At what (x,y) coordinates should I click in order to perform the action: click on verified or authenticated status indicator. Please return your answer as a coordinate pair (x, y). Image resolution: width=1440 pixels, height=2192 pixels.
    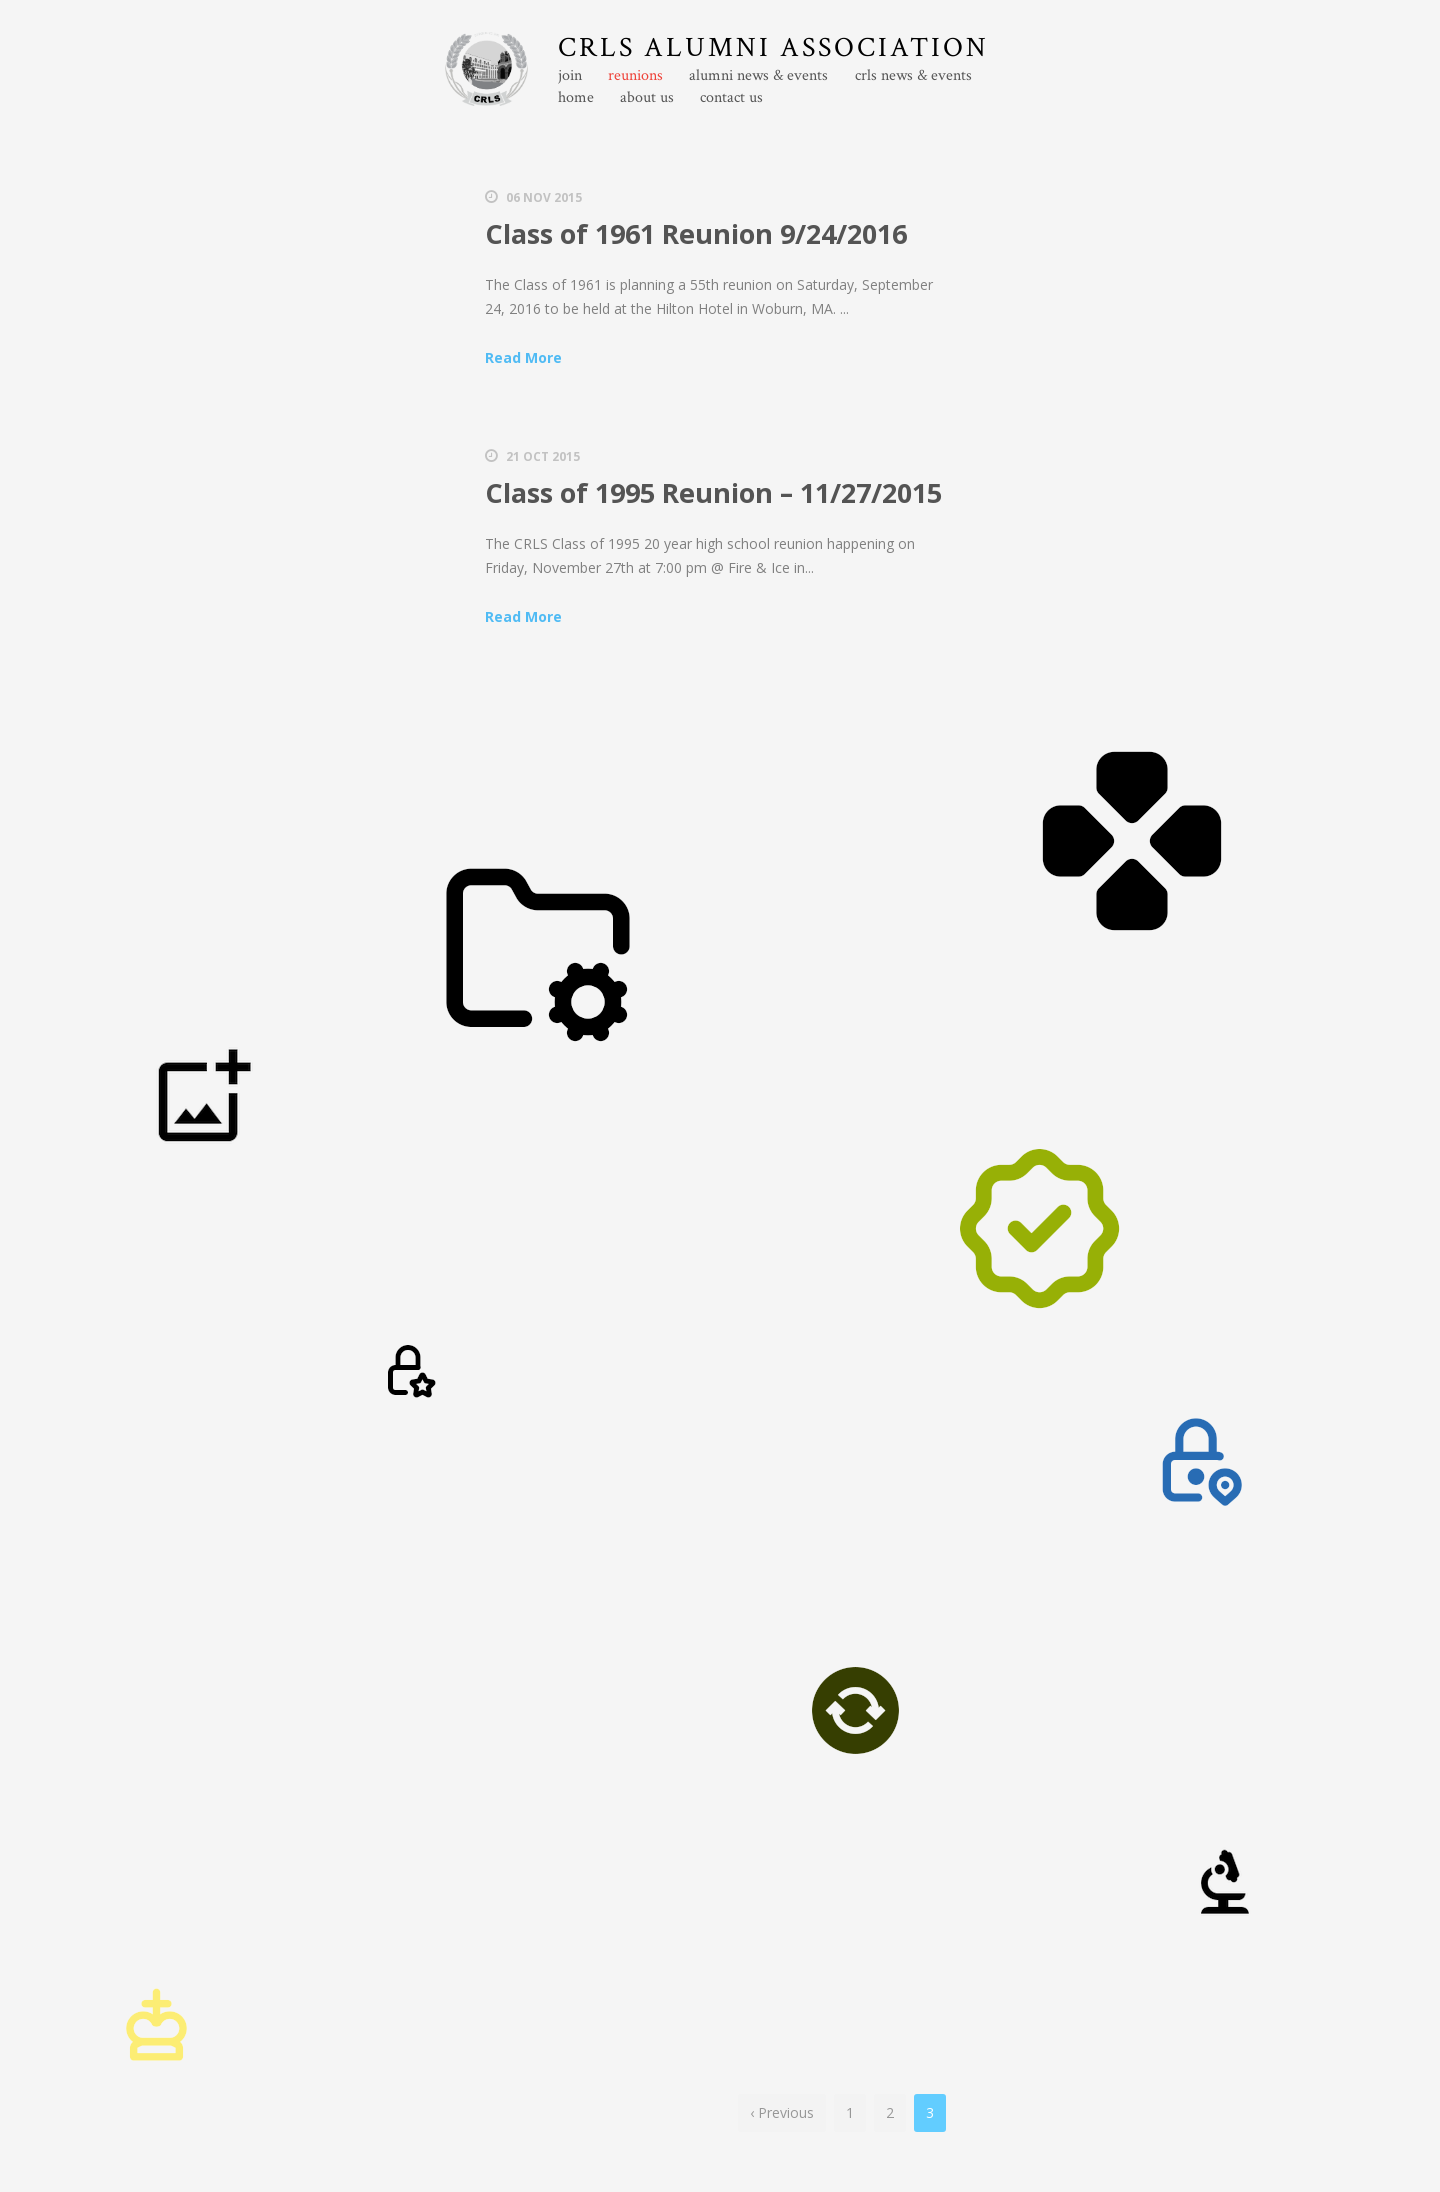
    Looking at the image, I should click on (1039, 1228).